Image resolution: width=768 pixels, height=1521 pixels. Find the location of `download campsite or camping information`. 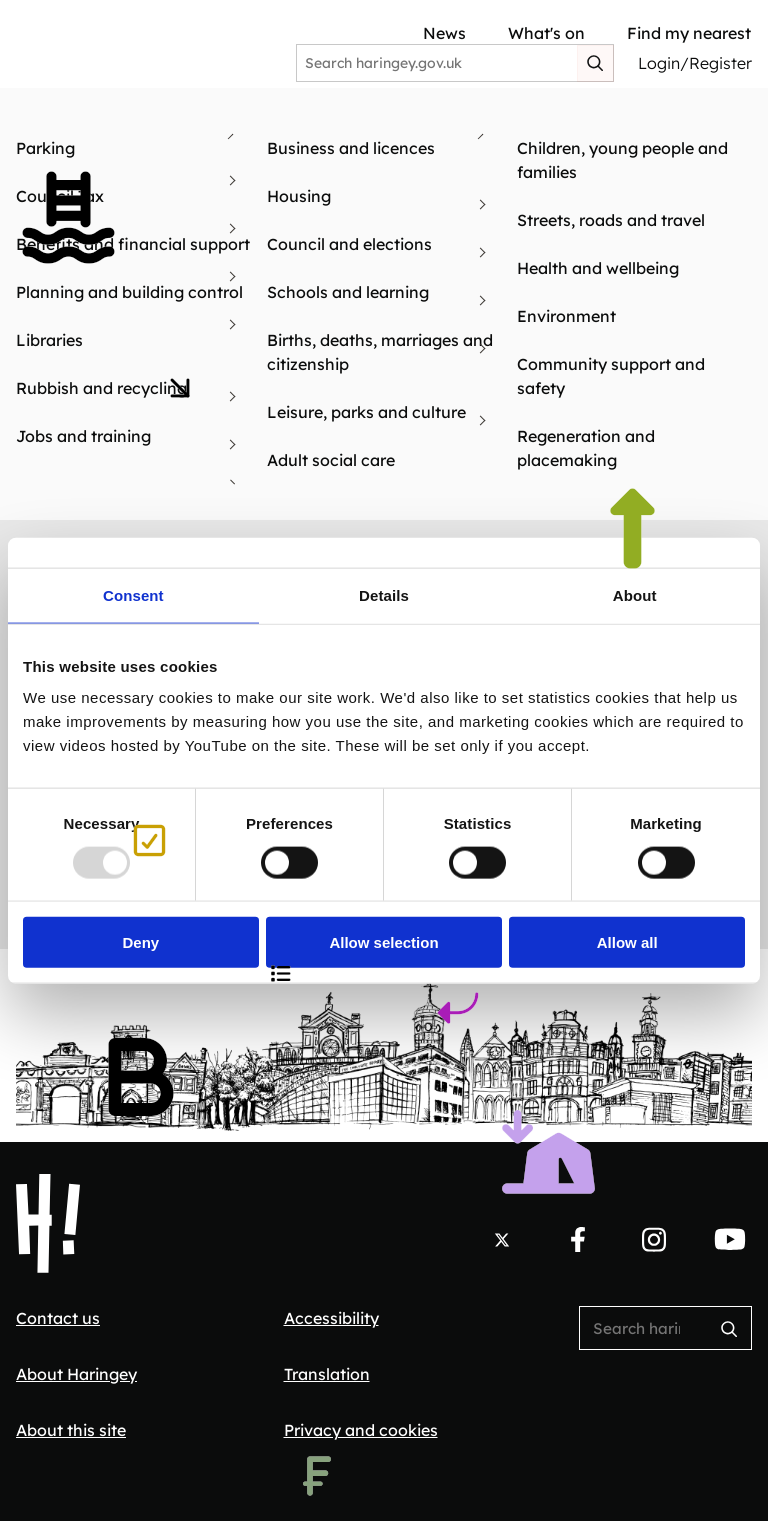

download campsite or camping information is located at coordinates (548, 1152).